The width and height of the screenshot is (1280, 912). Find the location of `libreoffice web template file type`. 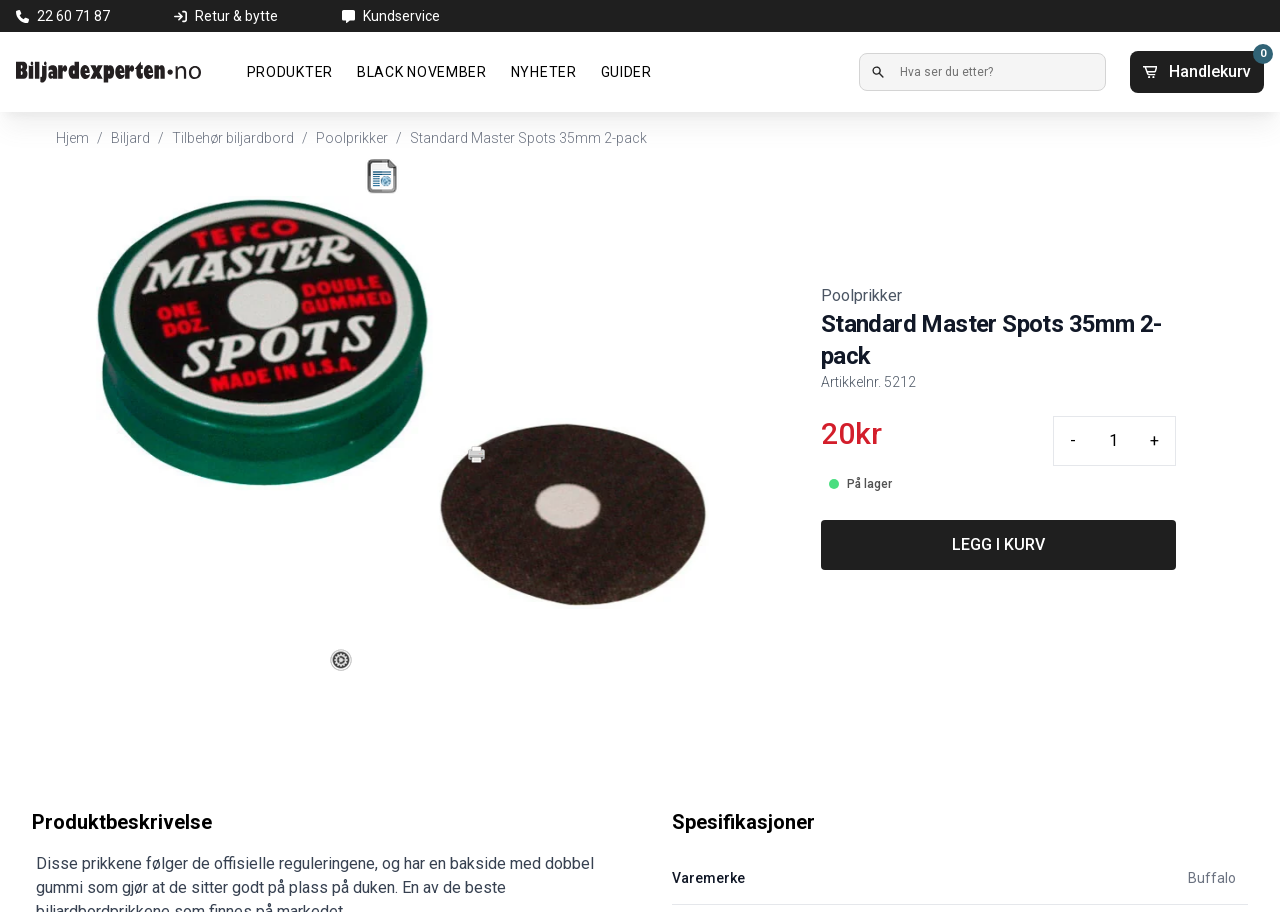

libreoffice web template file type is located at coordinates (382, 176).